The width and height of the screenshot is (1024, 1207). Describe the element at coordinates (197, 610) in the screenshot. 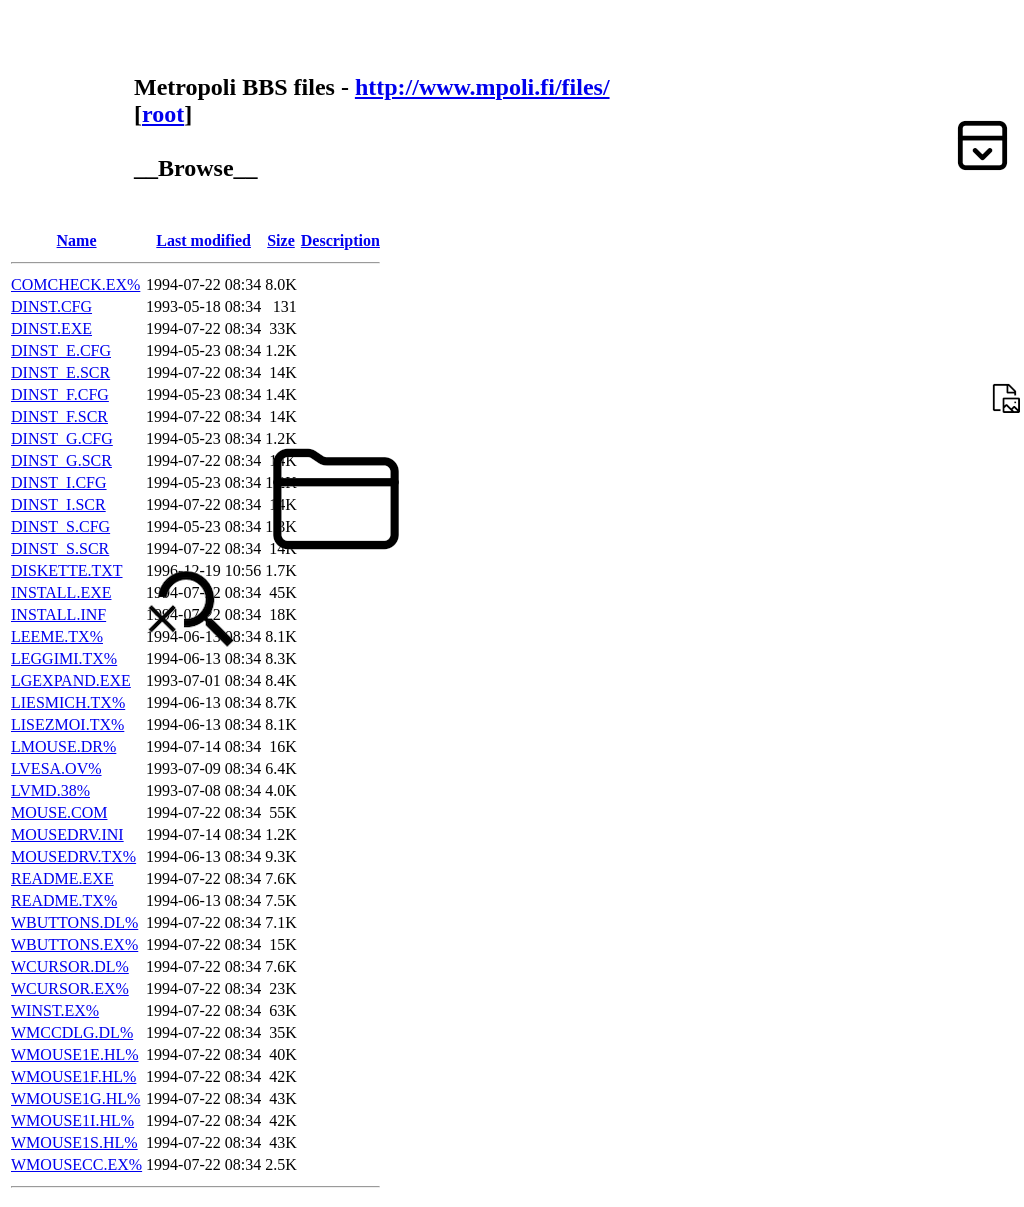

I see `search is disabled or unavailable` at that location.